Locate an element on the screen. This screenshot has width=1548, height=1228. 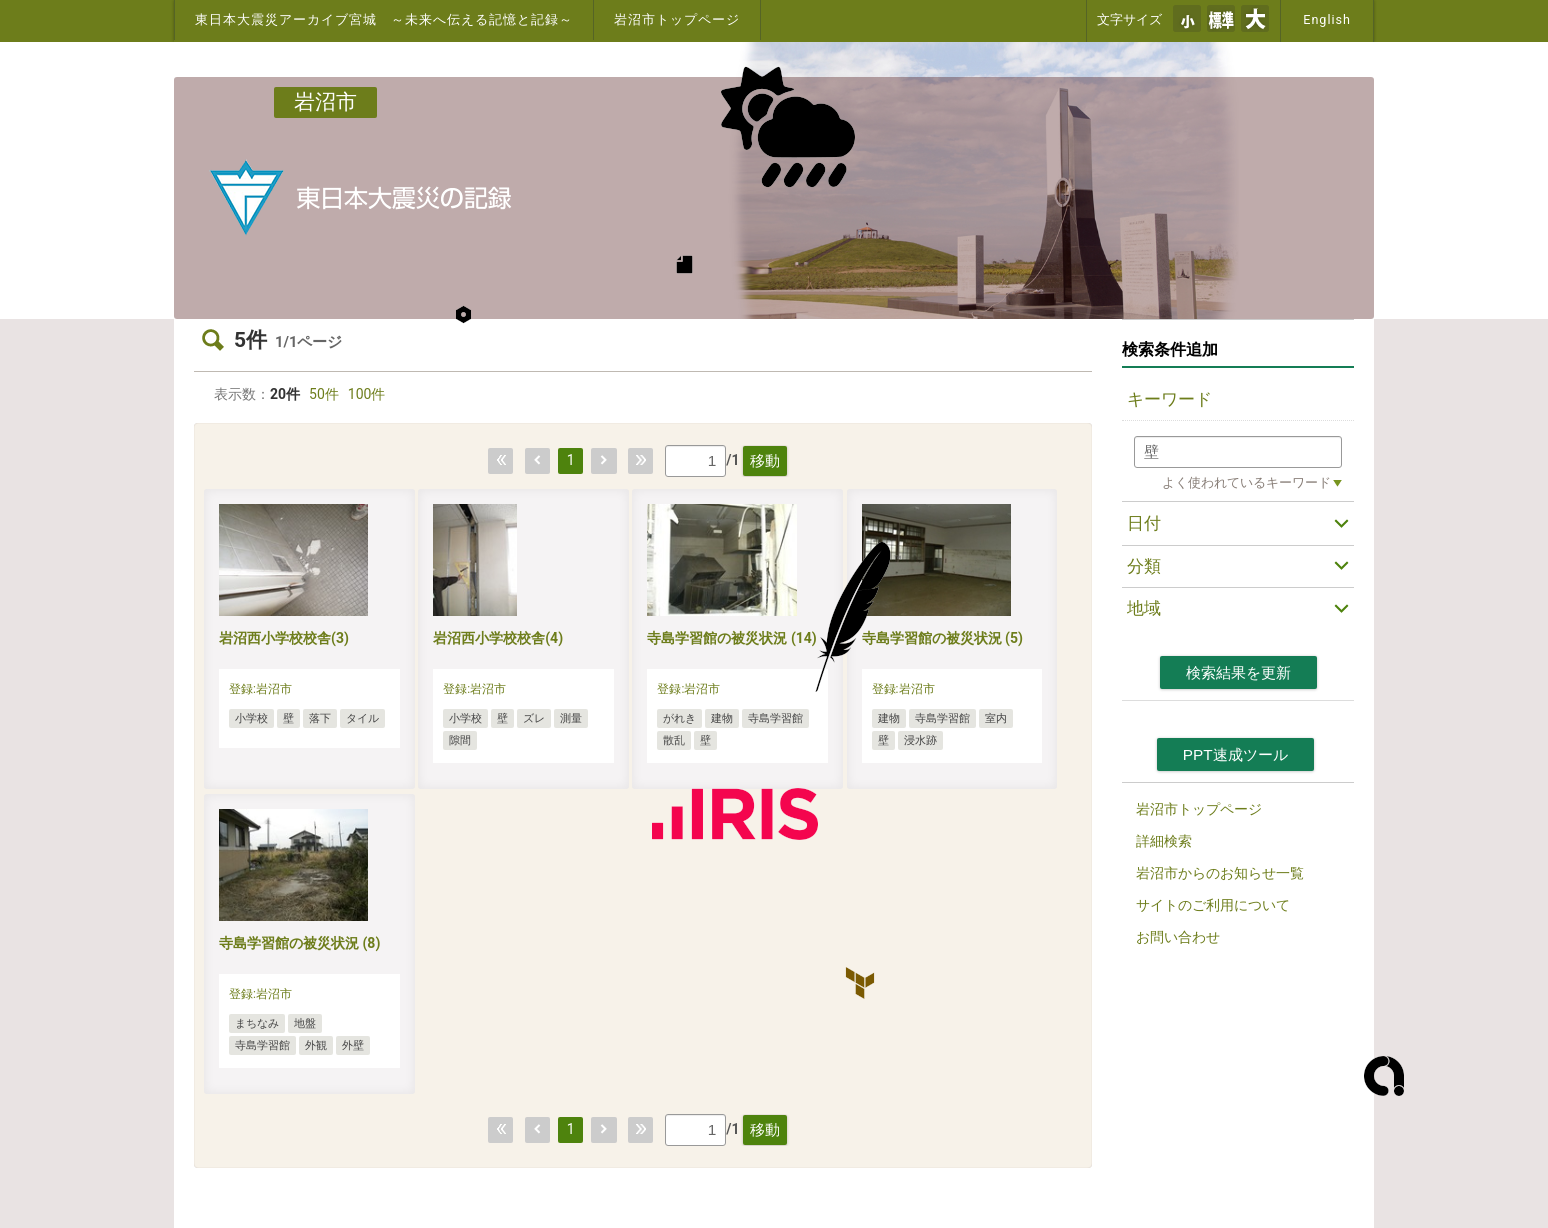
access app or system settings is located at coordinates (463, 314).